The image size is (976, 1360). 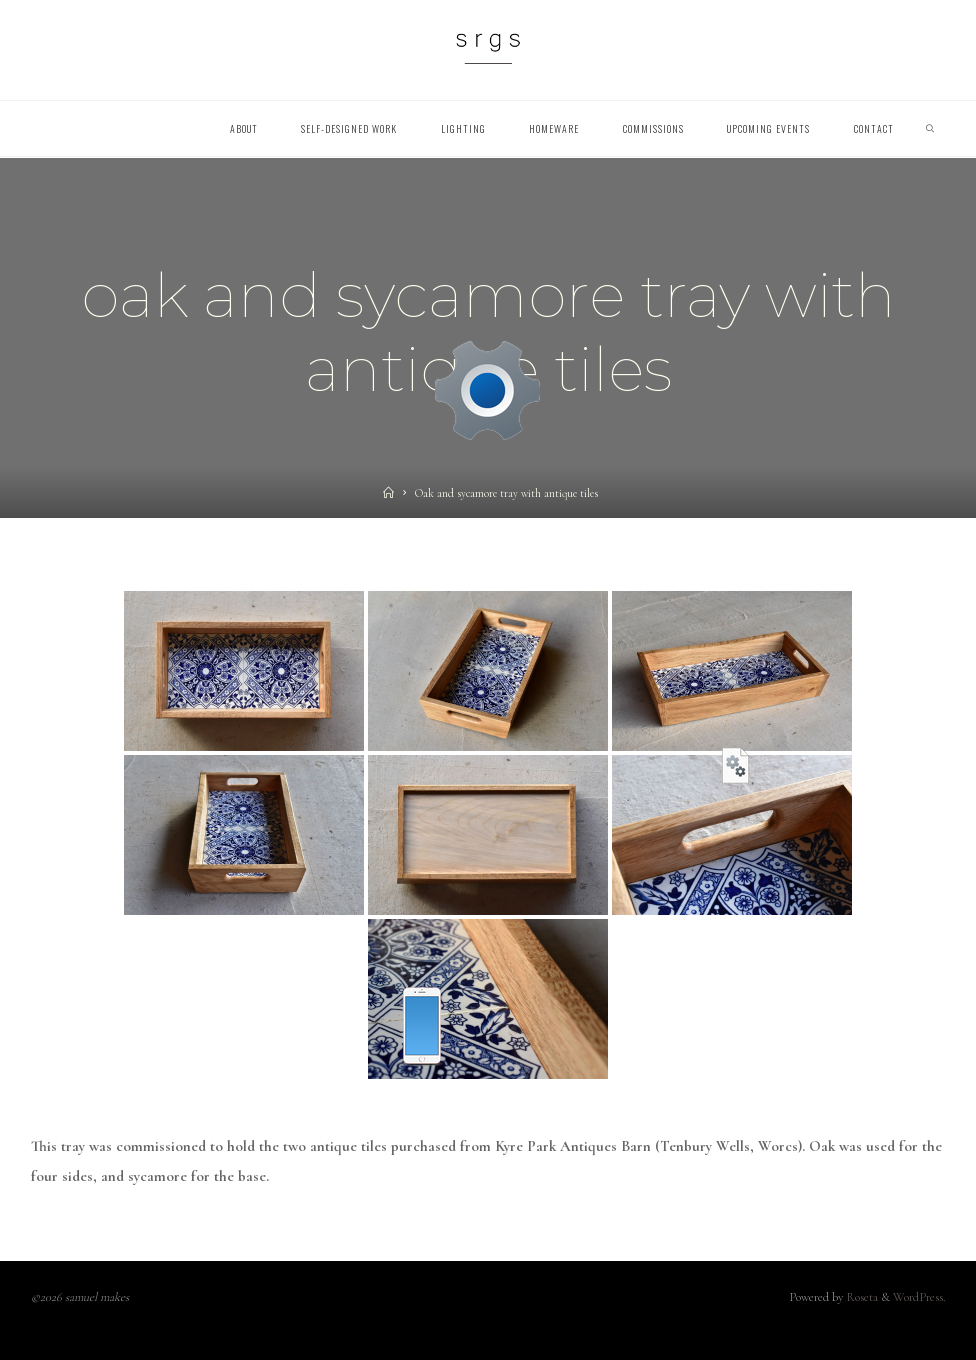 What do you see at coordinates (735, 765) in the screenshot?
I see `open configuration file settings` at bounding box center [735, 765].